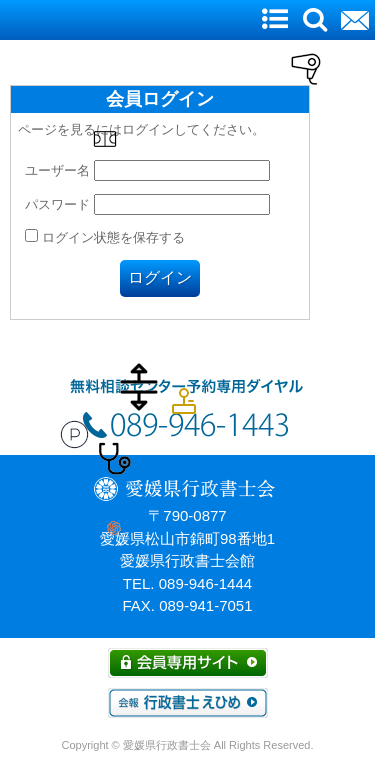 This screenshot has height=762, width=375. I want to click on access health or medical features, so click(112, 457).